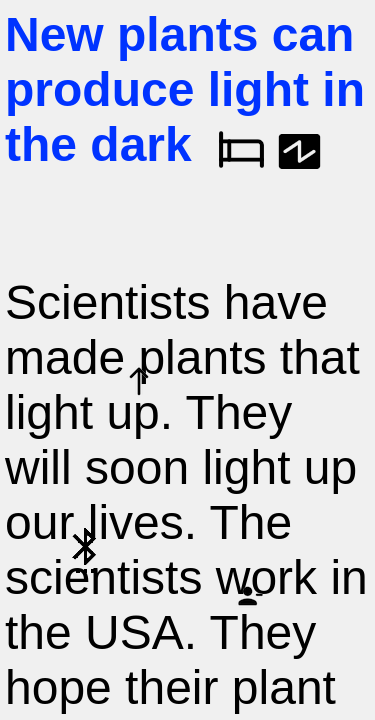 Image resolution: width=375 pixels, height=720 pixels. What do you see at coordinates (250, 596) in the screenshot?
I see `remove a contact or friend` at bounding box center [250, 596].